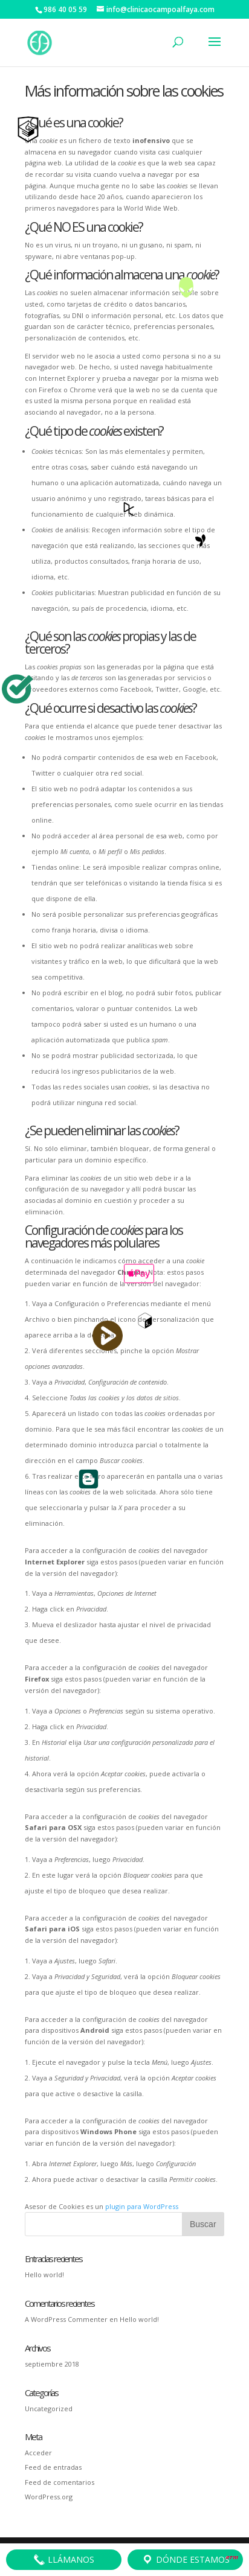 The height and width of the screenshot is (2576, 249). I want to click on open Google Tasks app, so click(17, 689).